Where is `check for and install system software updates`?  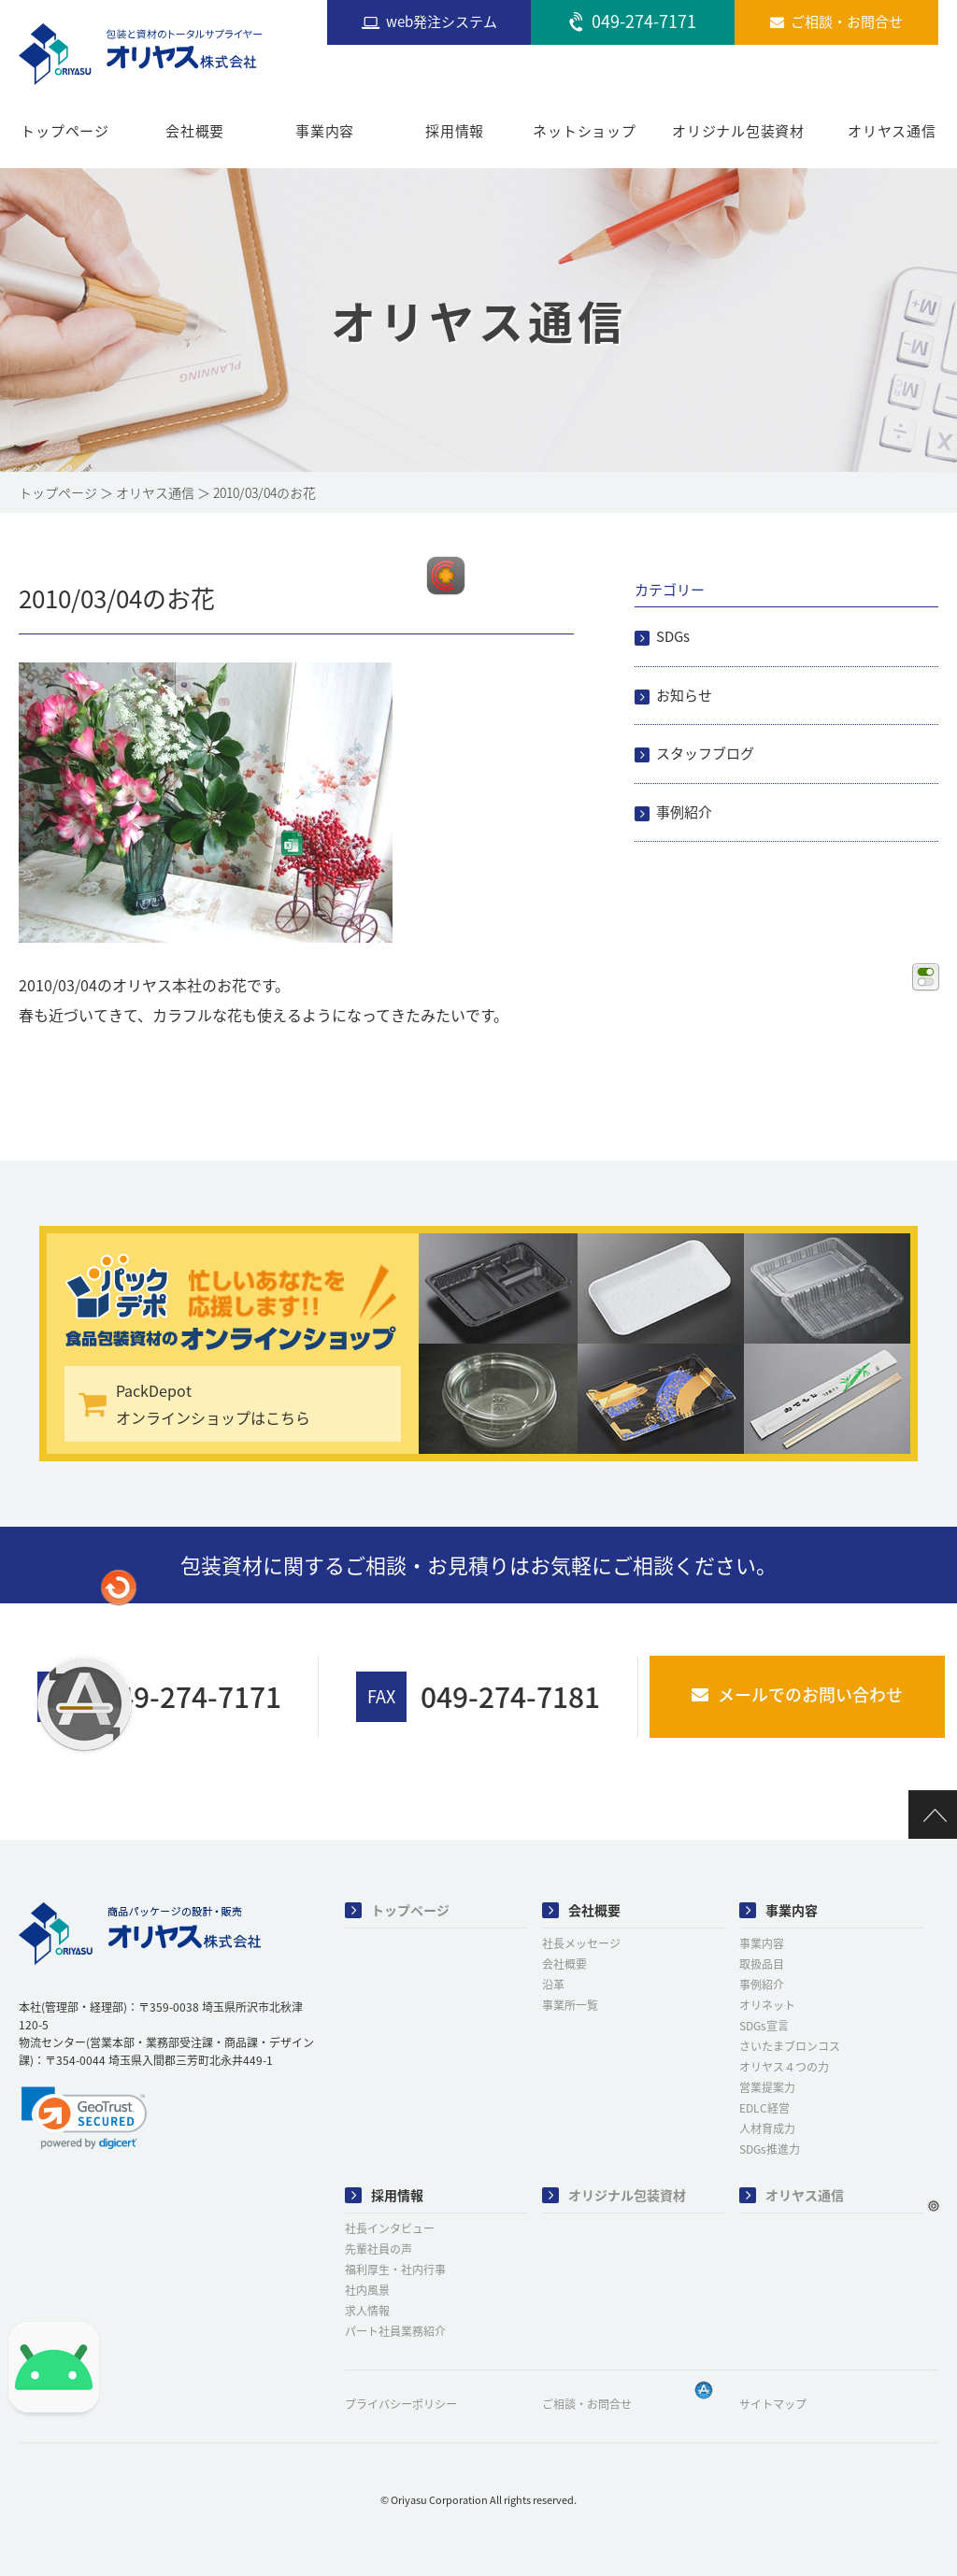
check for and install system software updates is located at coordinates (84, 1703).